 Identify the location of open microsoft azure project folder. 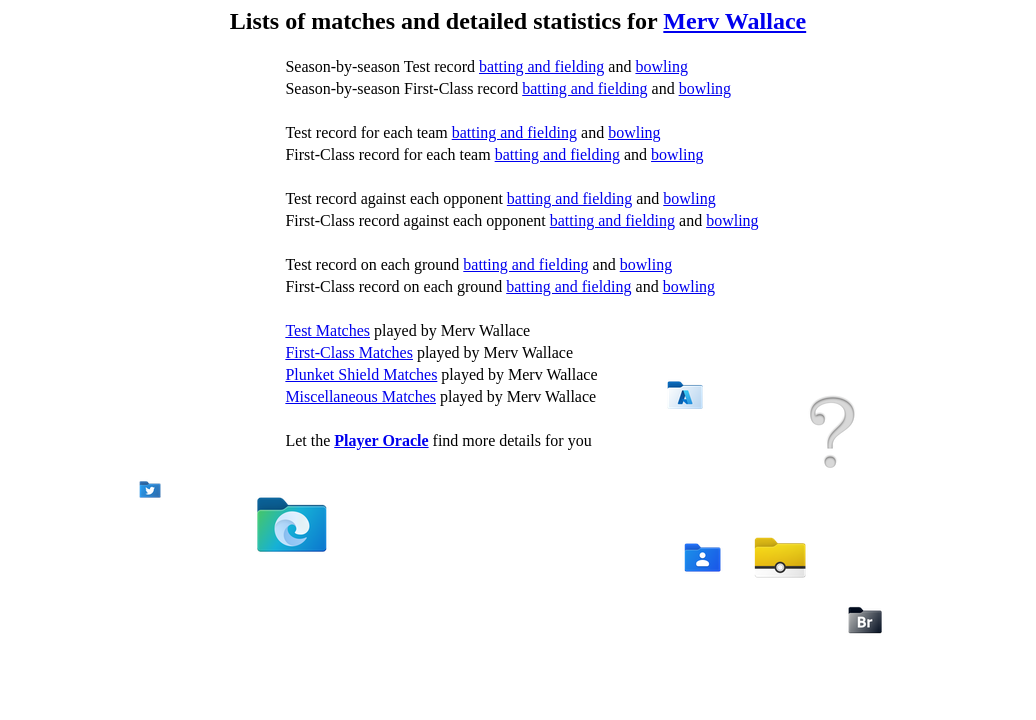
(685, 396).